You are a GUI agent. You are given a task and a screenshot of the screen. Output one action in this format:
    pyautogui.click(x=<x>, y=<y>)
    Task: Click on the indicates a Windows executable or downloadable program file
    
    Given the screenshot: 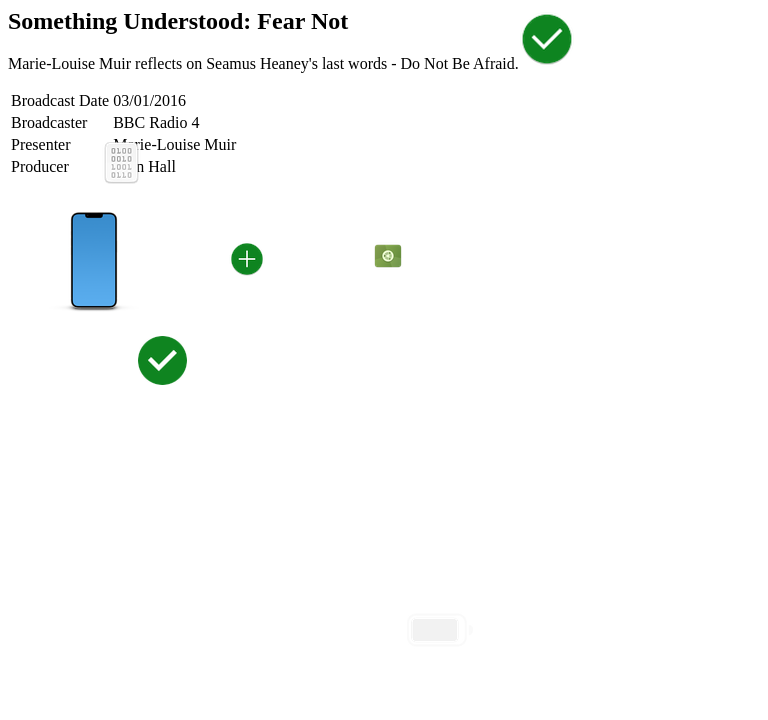 What is the action you would take?
    pyautogui.click(x=121, y=162)
    